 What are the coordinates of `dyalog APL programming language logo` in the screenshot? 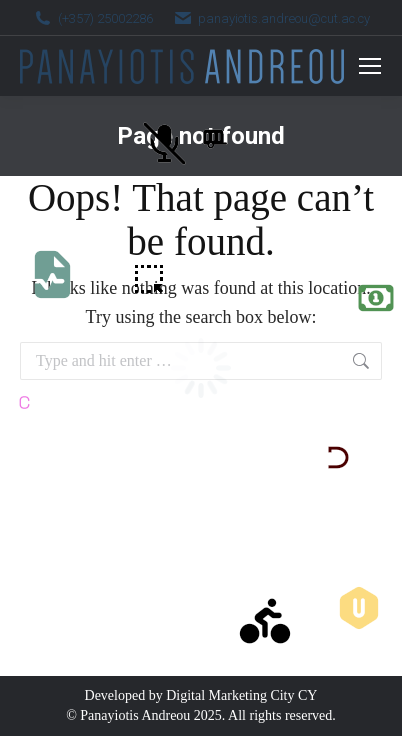 It's located at (338, 457).